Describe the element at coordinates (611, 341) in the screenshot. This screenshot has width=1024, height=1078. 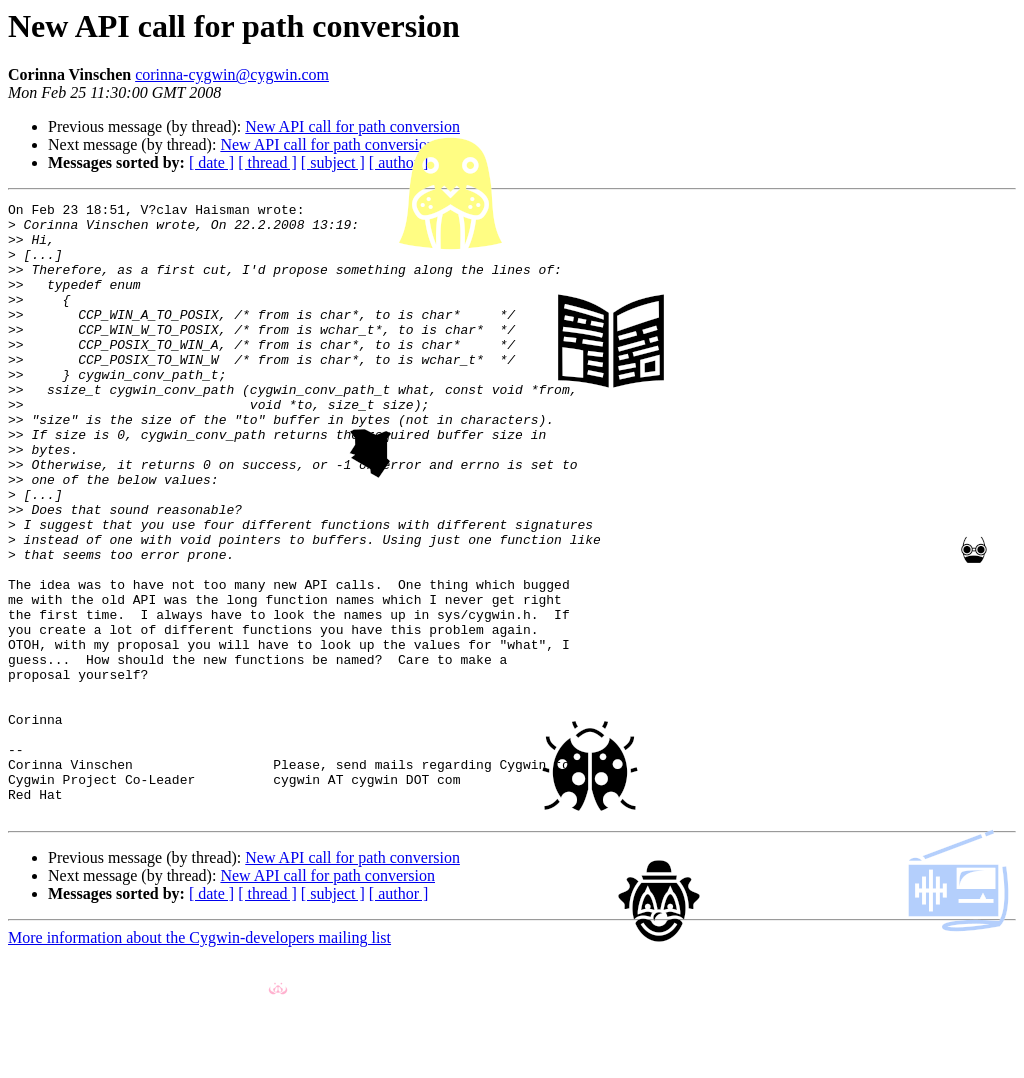
I see `view news and articles` at that location.